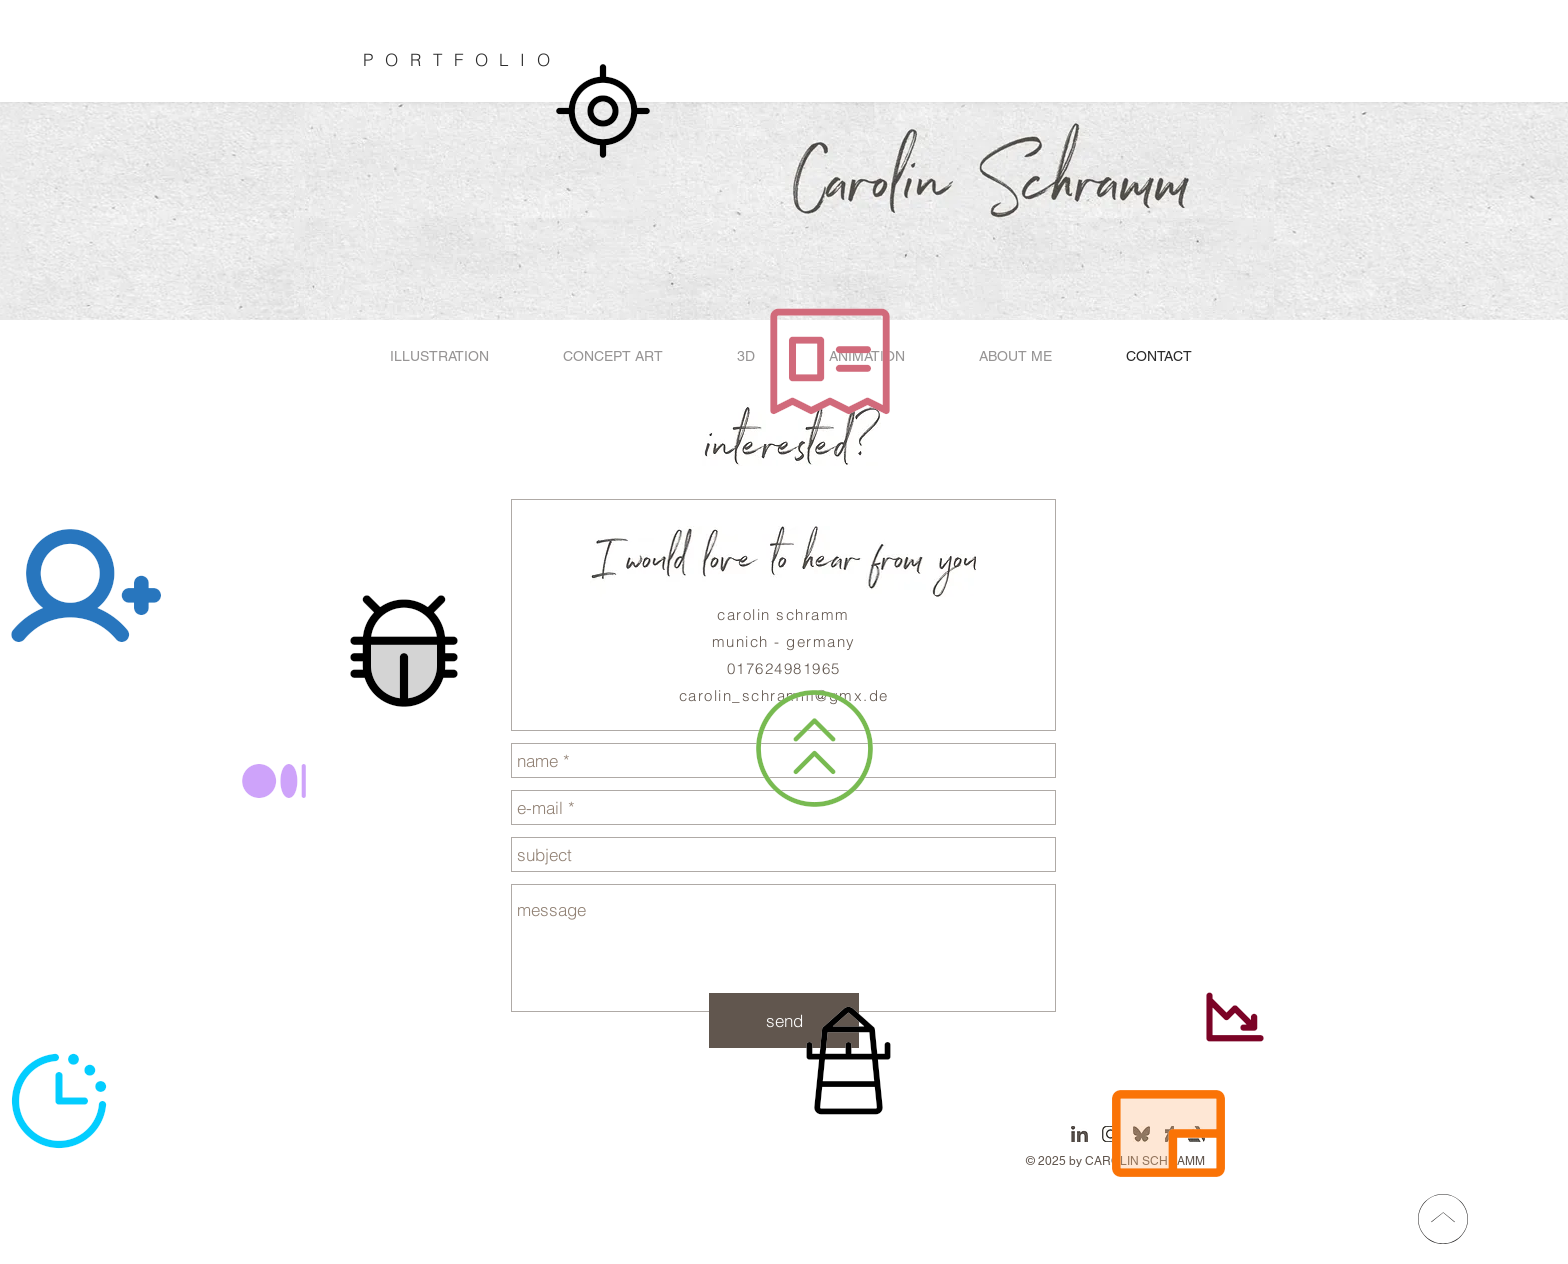 This screenshot has width=1568, height=1264. I want to click on view declining metrics or performance data, so click(1235, 1017).